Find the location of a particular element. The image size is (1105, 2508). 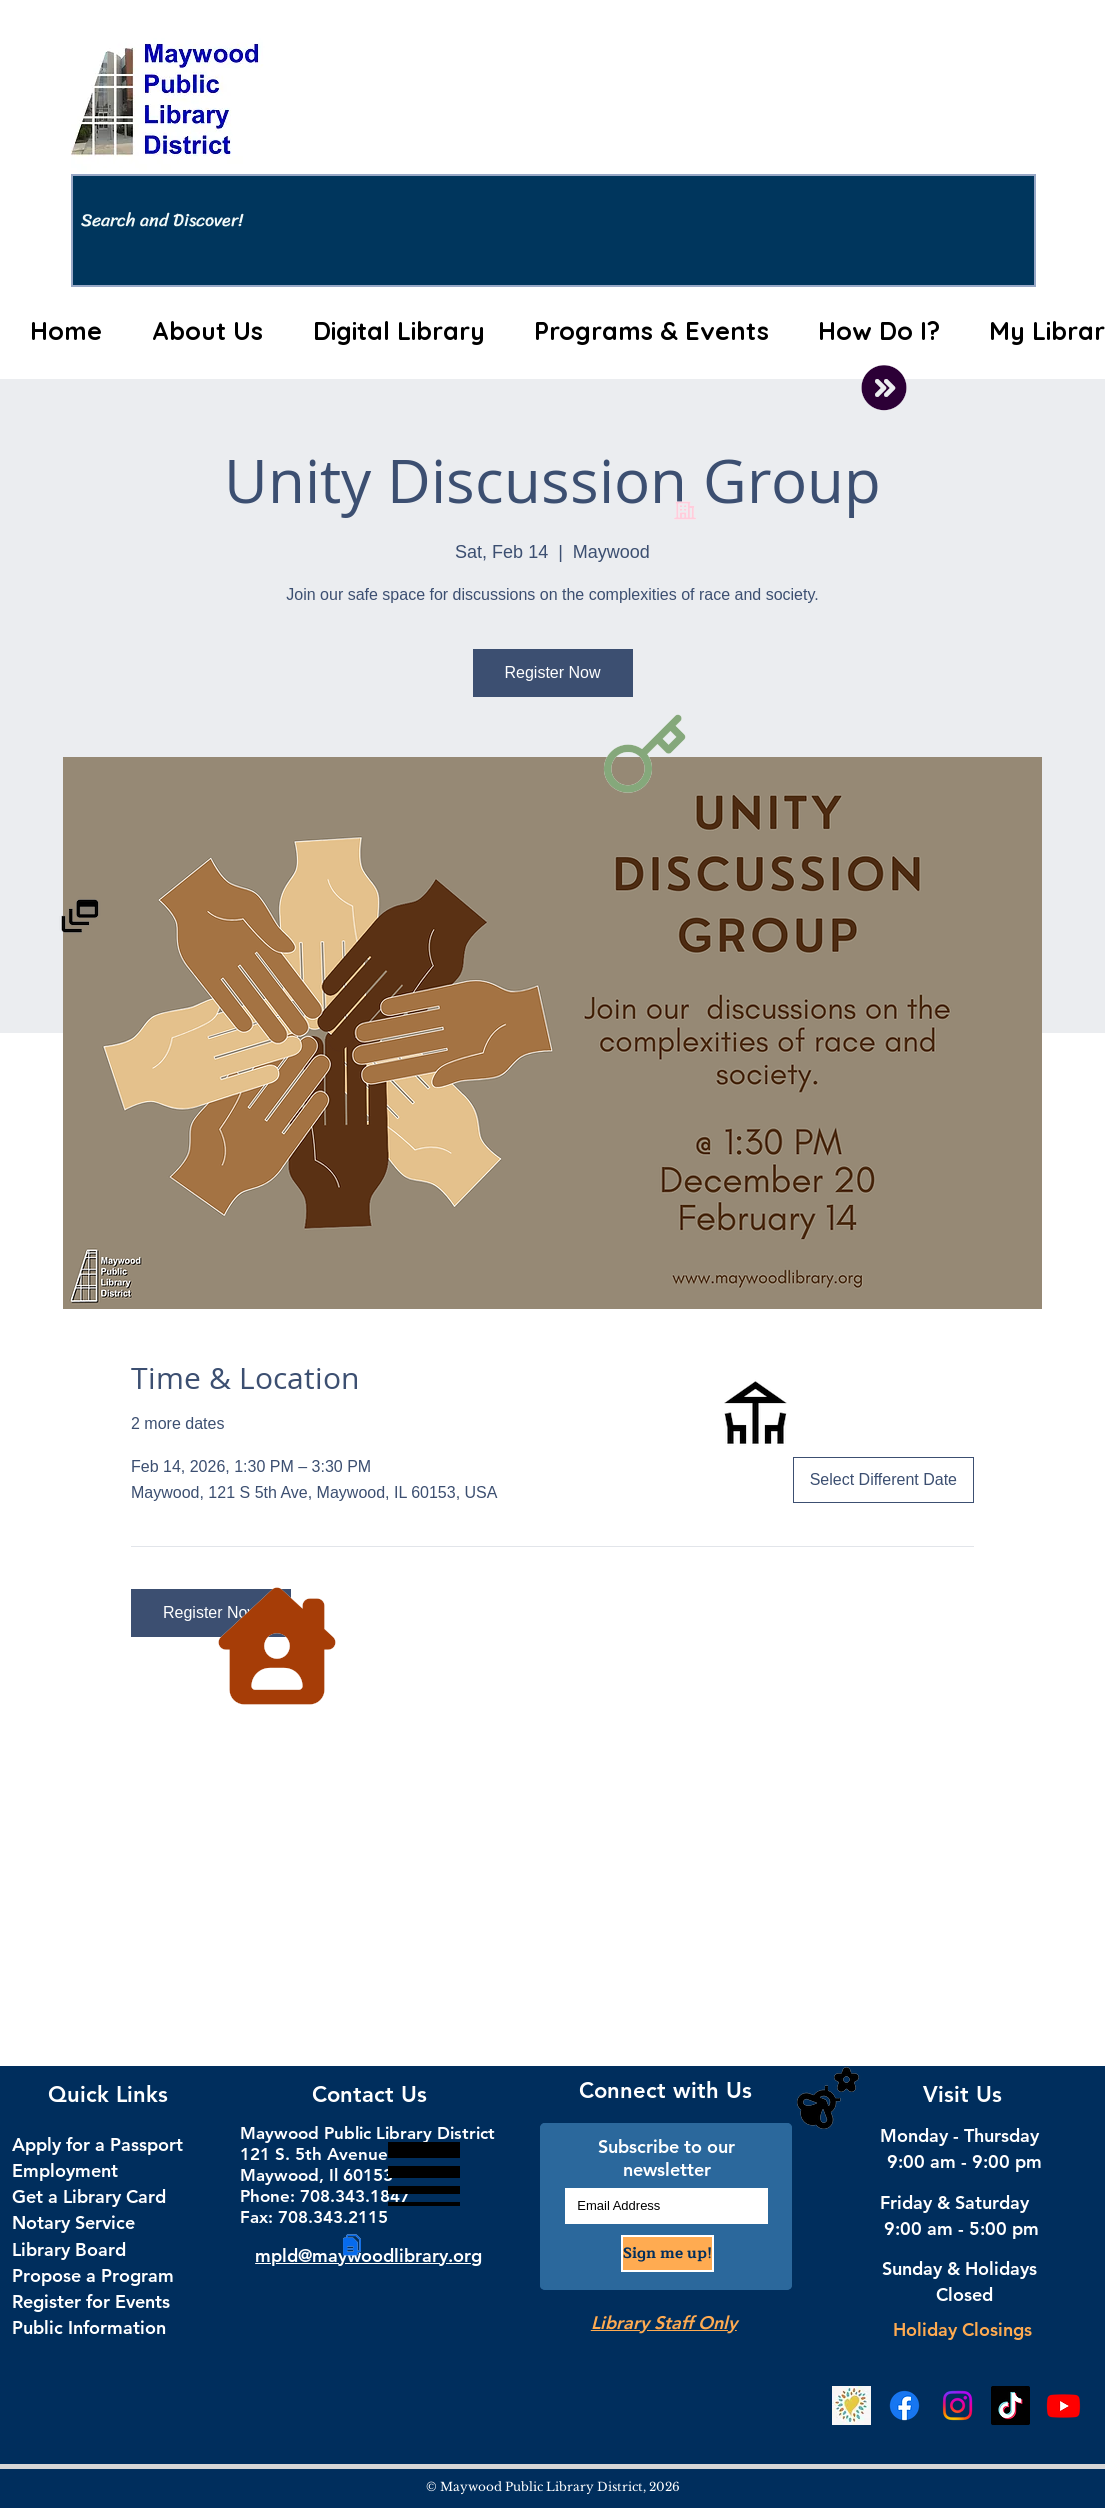

access outdoor or patio-related features is located at coordinates (755, 1412).